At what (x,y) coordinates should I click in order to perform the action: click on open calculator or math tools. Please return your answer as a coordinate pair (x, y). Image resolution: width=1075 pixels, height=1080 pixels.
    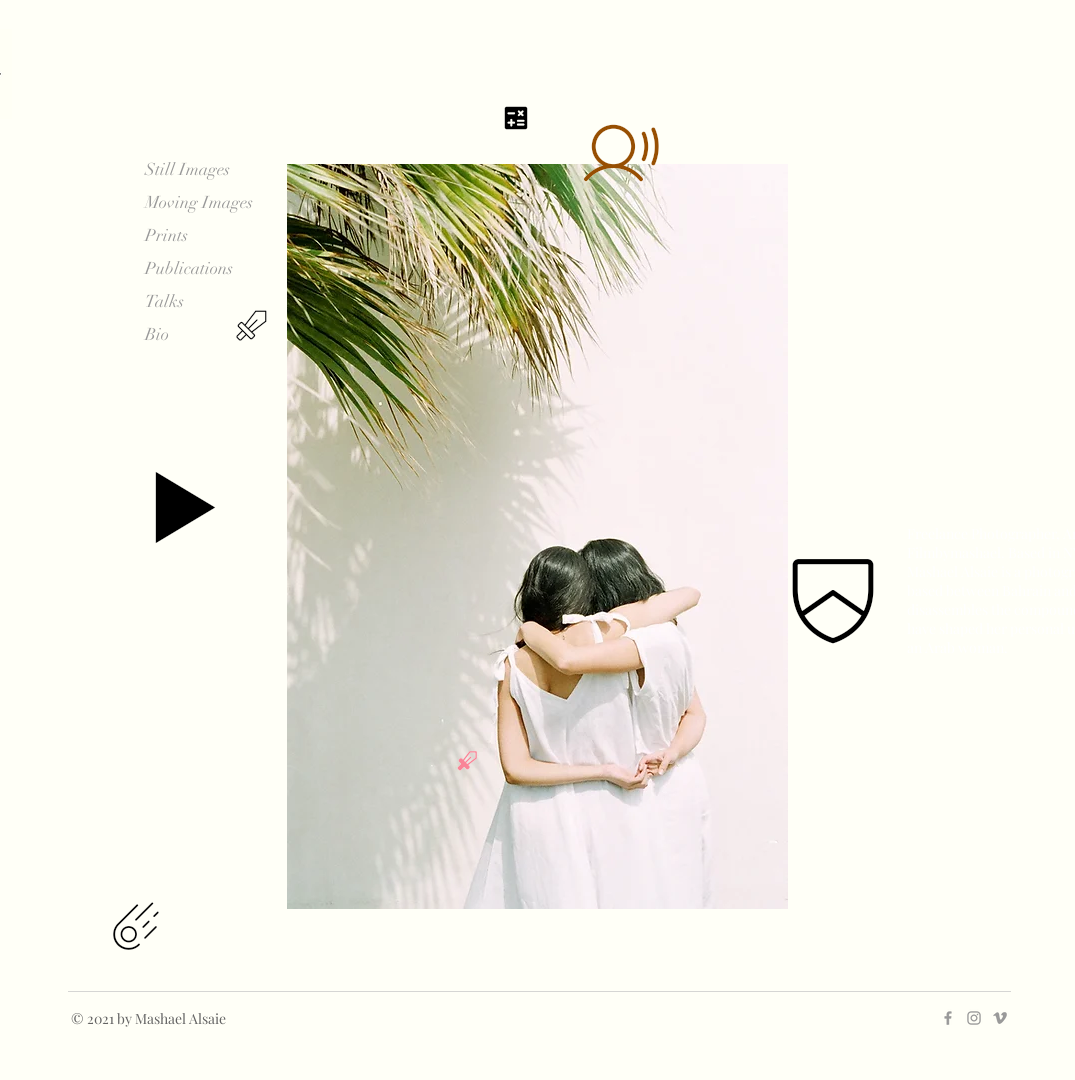
    Looking at the image, I should click on (516, 118).